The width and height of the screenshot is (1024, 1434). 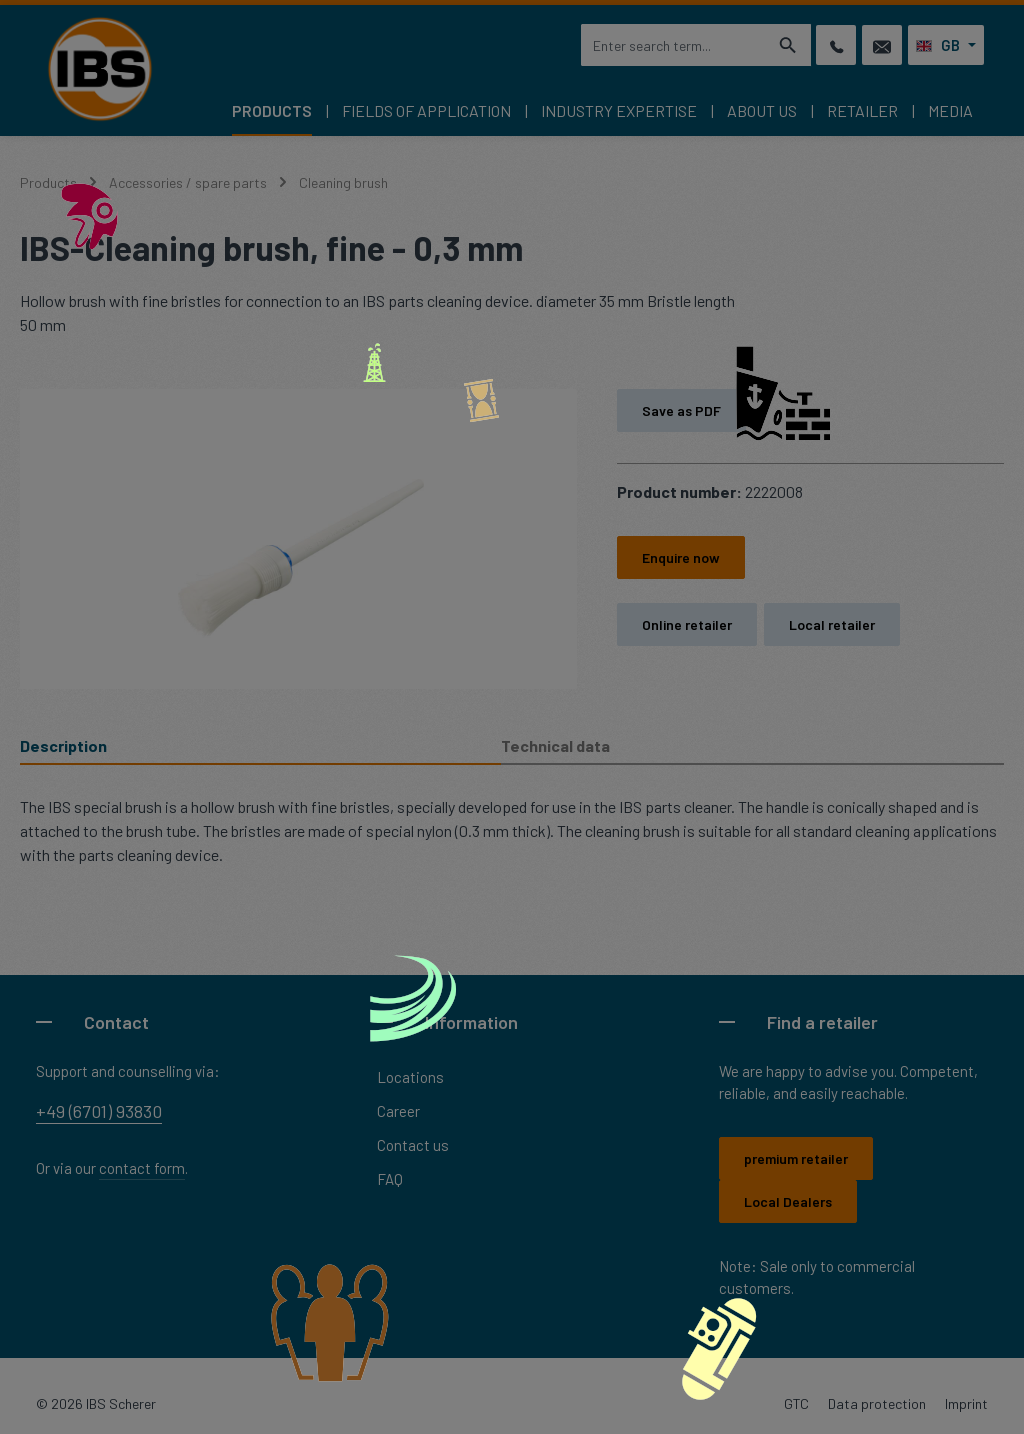 What do you see at coordinates (721, 1349) in the screenshot?
I see `access fuel or resource storage` at bounding box center [721, 1349].